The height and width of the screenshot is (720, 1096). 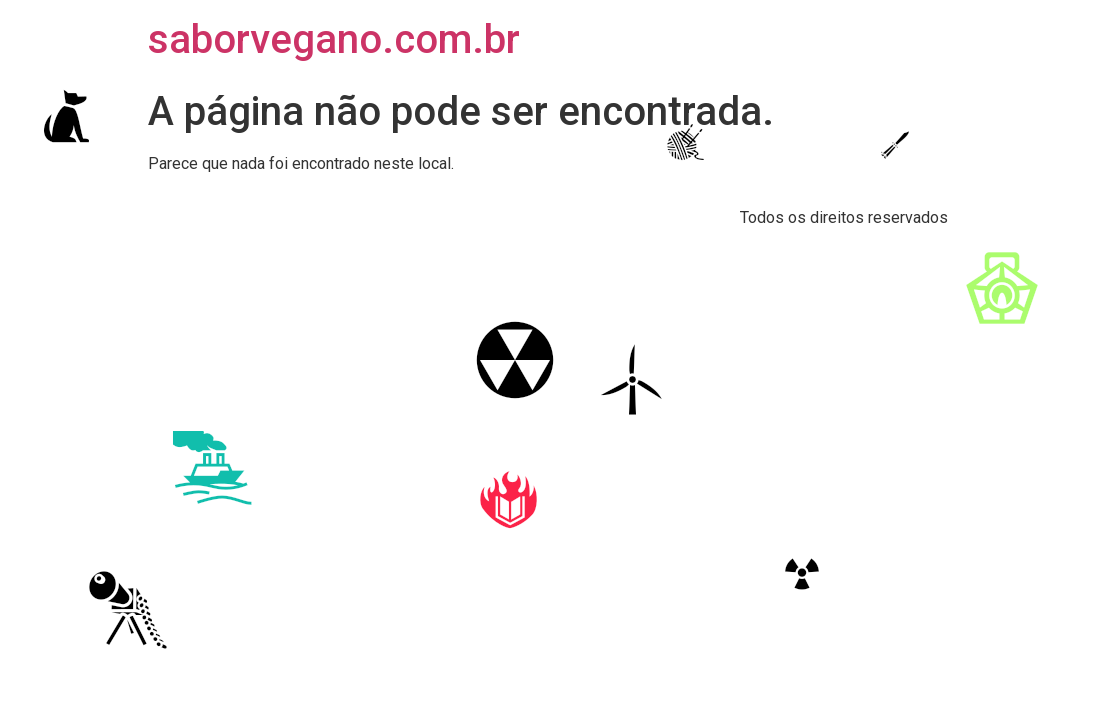 What do you see at coordinates (802, 574) in the screenshot?
I see `indicates radioactive or hazardous material warning` at bounding box center [802, 574].